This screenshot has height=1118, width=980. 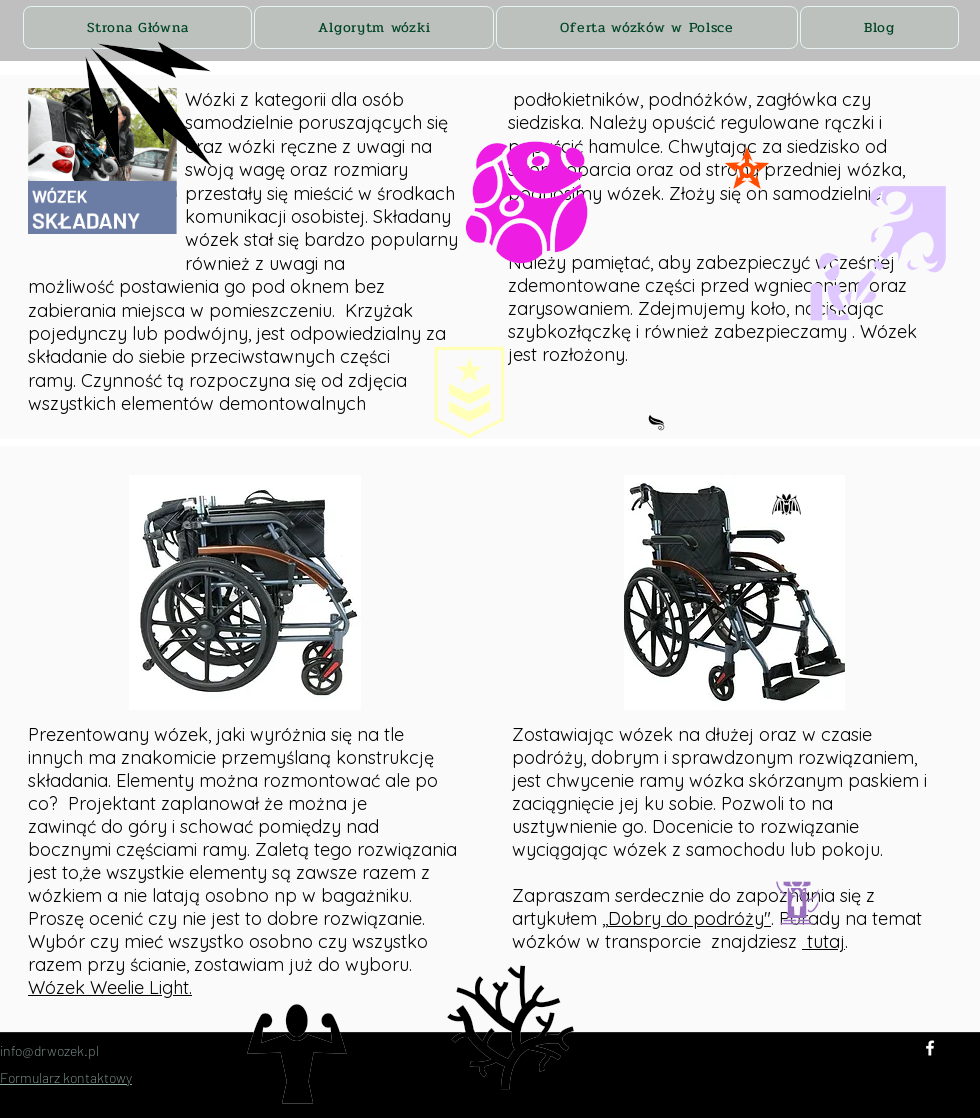 I want to click on bat creature icon for halloween or horror-themed game, so click(x=786, y=504).